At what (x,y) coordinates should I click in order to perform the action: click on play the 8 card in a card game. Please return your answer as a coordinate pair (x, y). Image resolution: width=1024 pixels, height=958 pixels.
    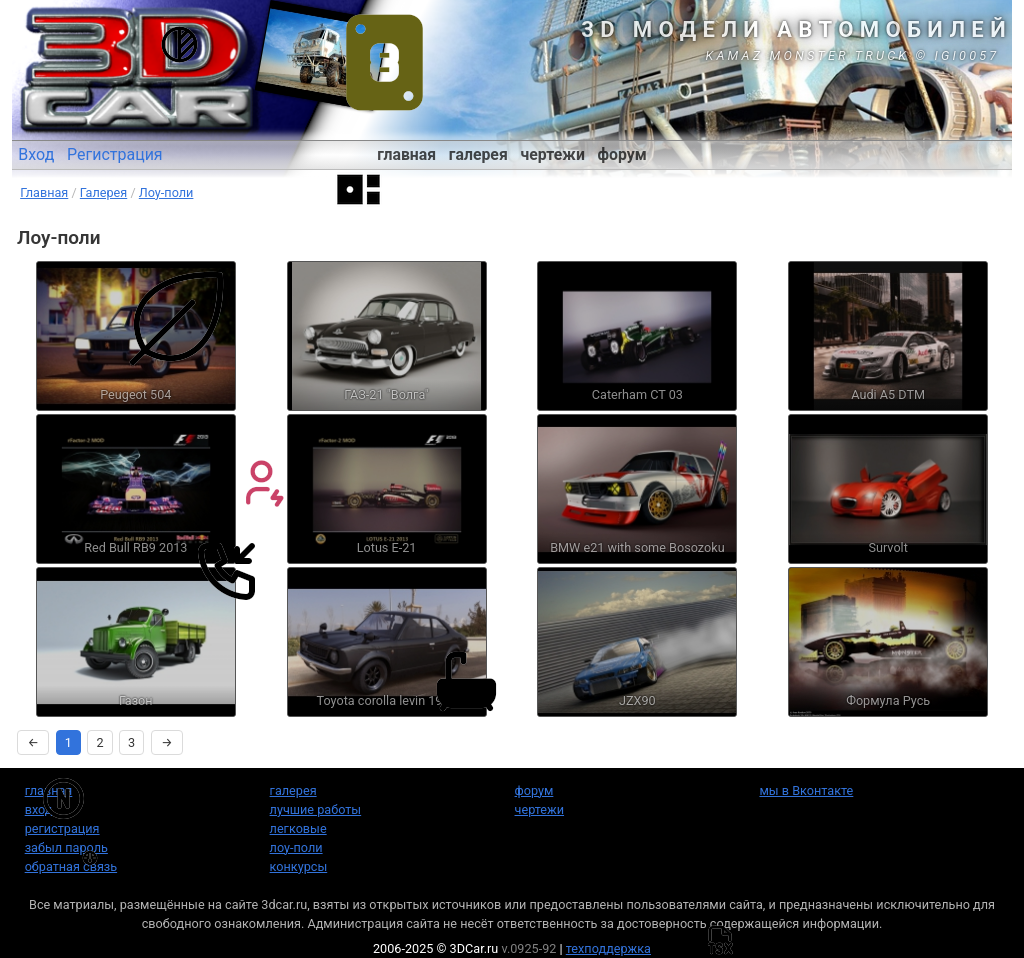
    Looking at the image, I should click on (384, 62).